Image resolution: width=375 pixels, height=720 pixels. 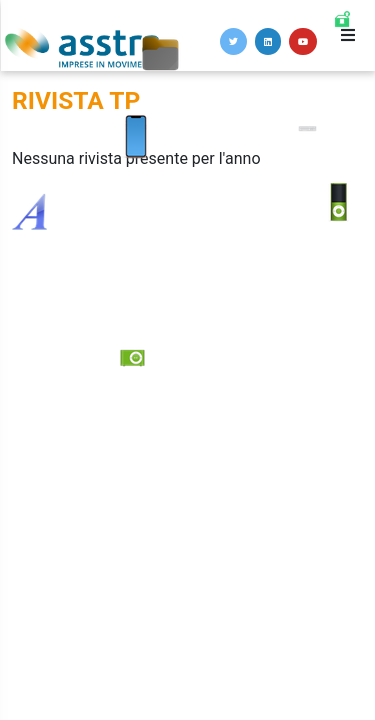 What do you see at coordinates (29, 212) in the screenshot?
I see `access font library or text styles` at bounding box center [29, 212].